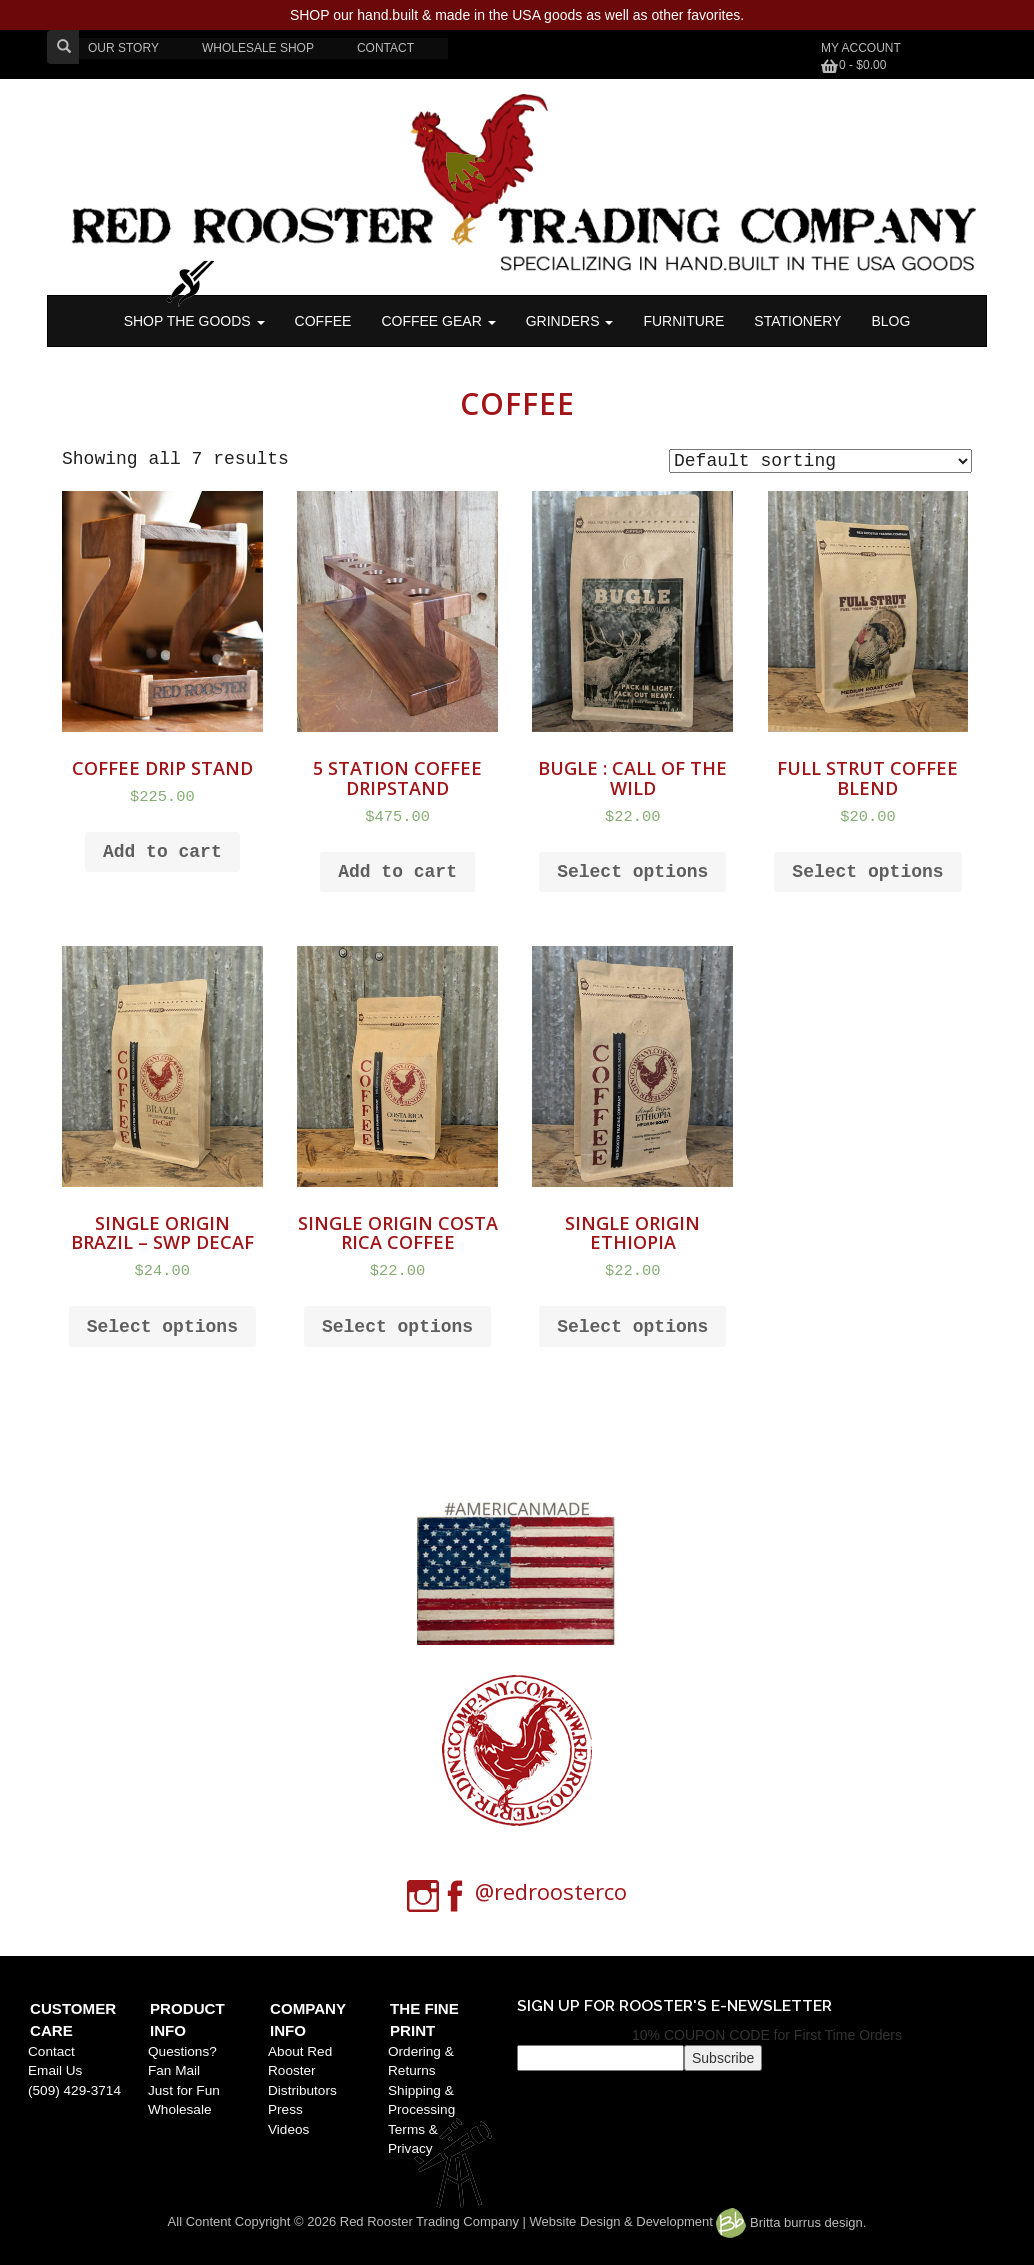 The height and width of the screenshot is (2265, 1034). What do you see at coordinates (466, 172) in the screenshot?
I see `access pet or animal-related features` at bounding box center [466, 172].